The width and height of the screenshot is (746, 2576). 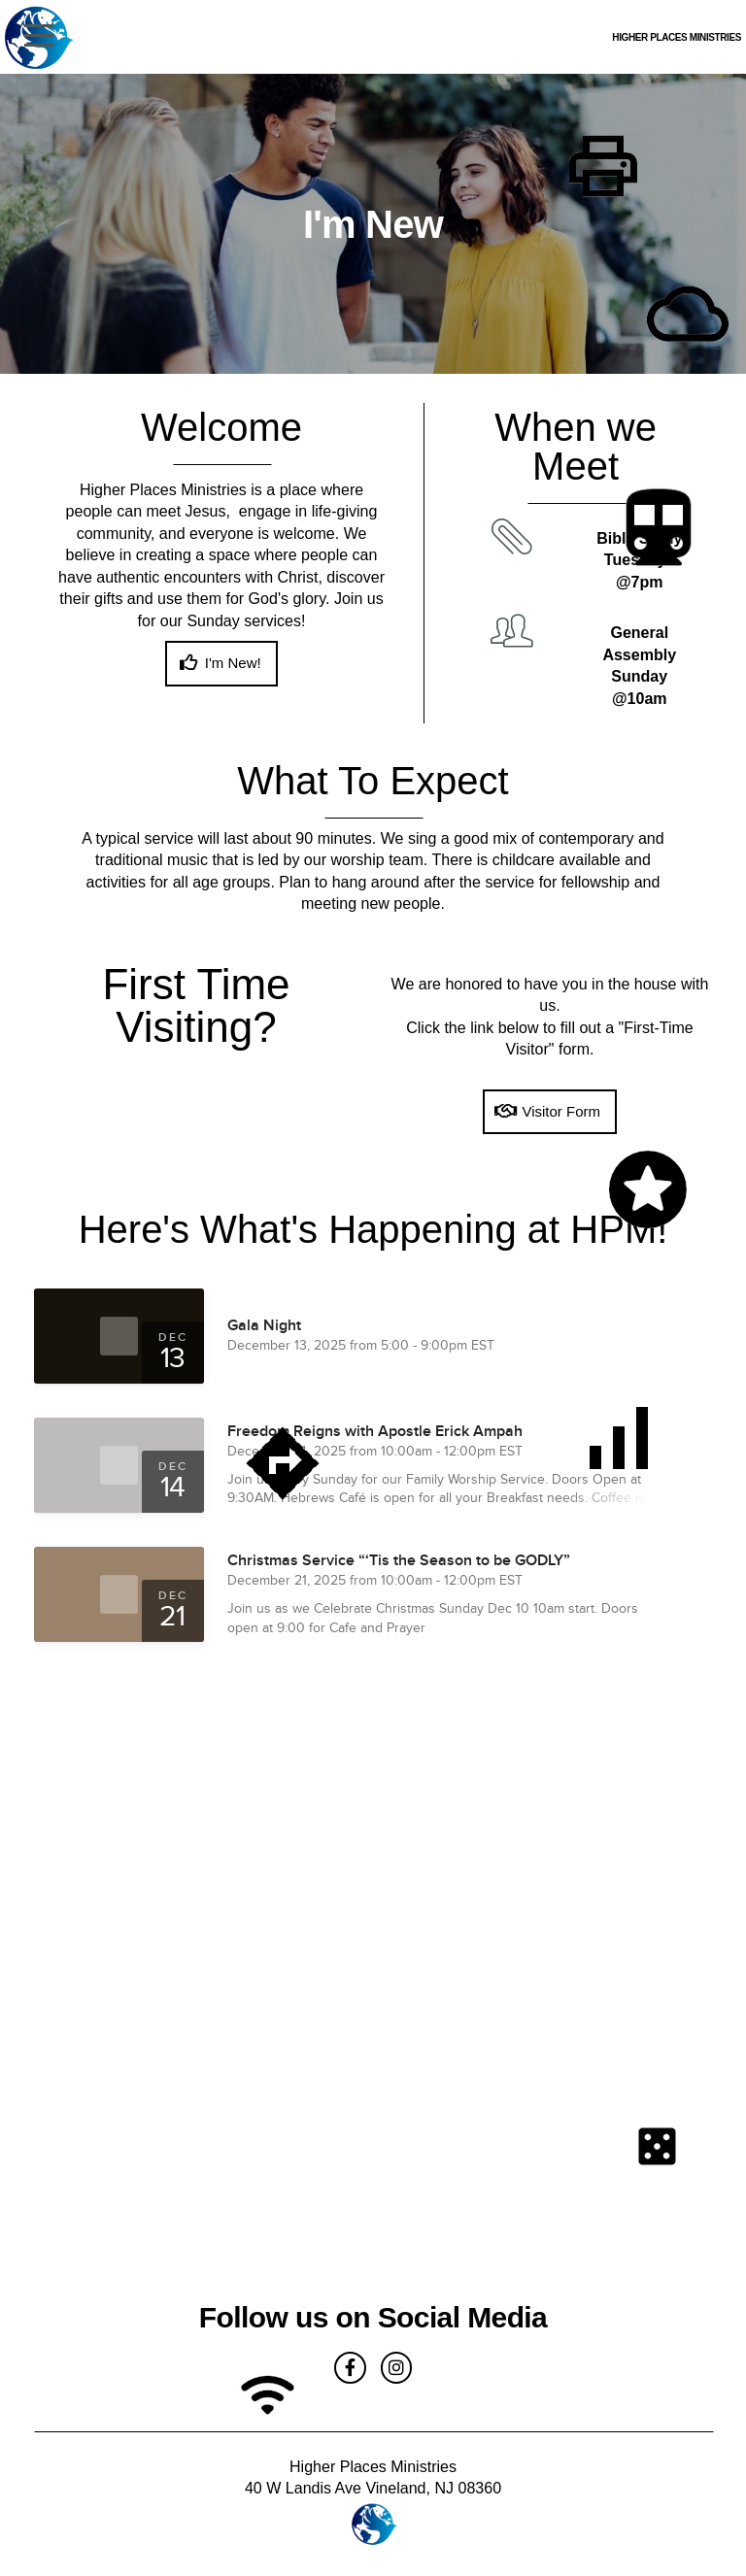 I want to click on mark item as favorite, so click(x=648, y=1189).